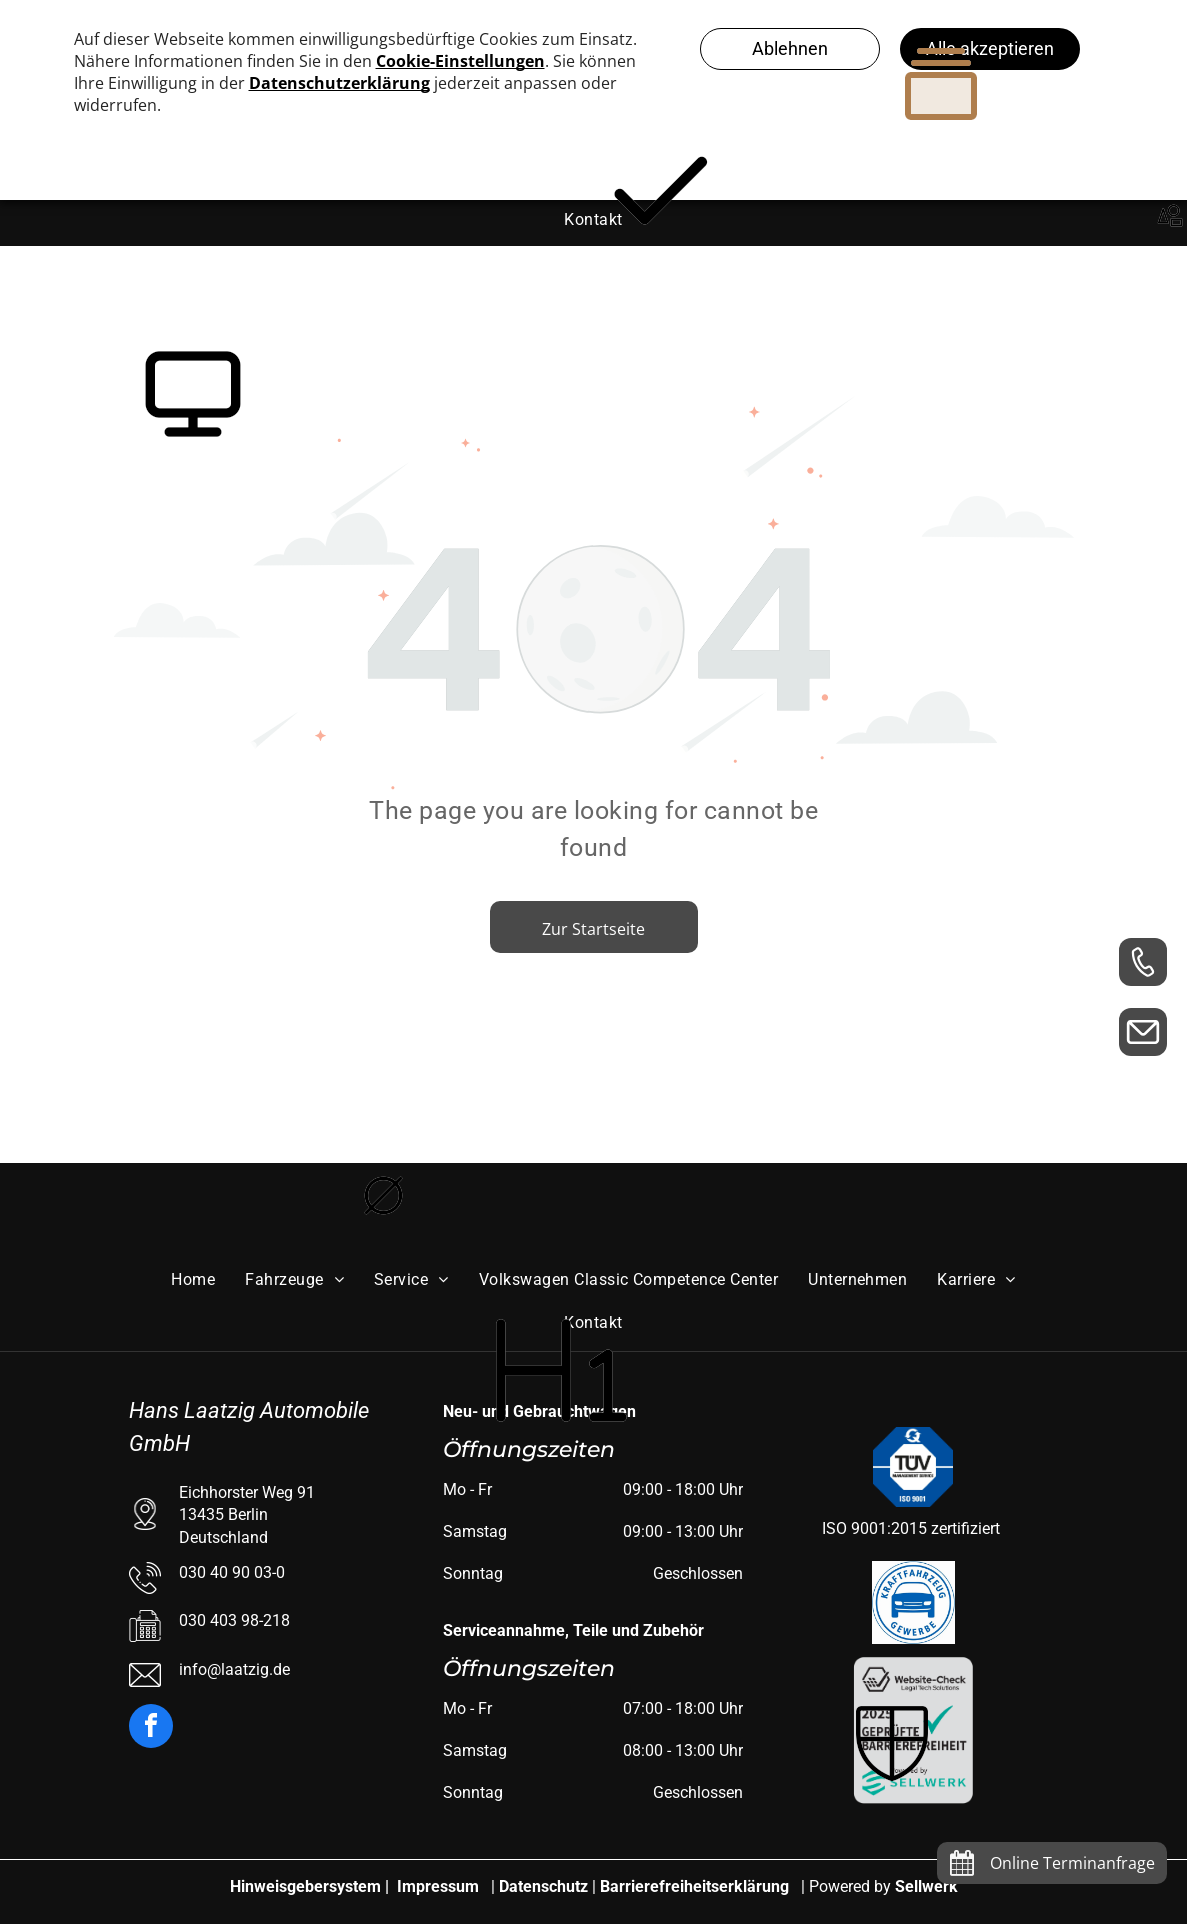 The image size is (1187, 1924). Describe the element at coordinates (193, 394) in the screenshot. I see `access display settings` at that location.